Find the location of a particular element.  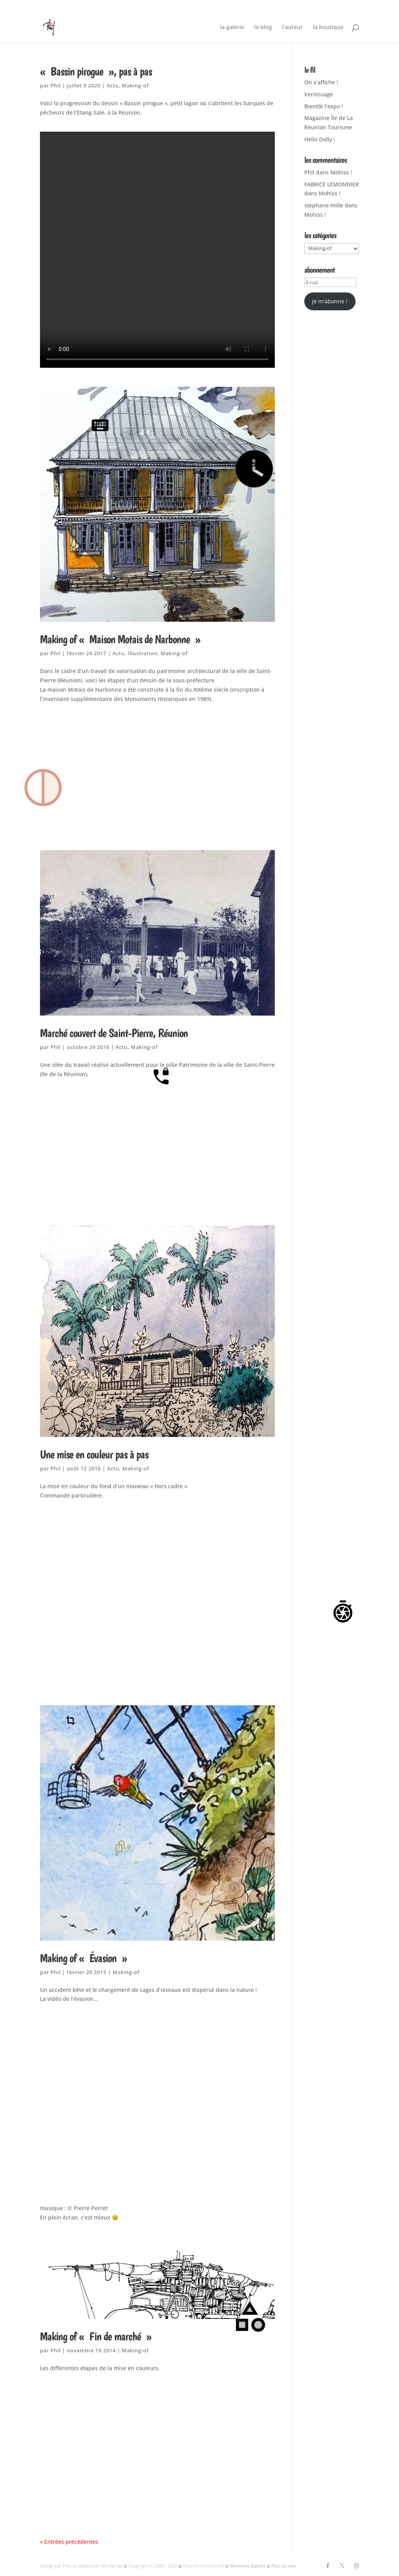

view watch later playlist is located at coordinates (254, 469).